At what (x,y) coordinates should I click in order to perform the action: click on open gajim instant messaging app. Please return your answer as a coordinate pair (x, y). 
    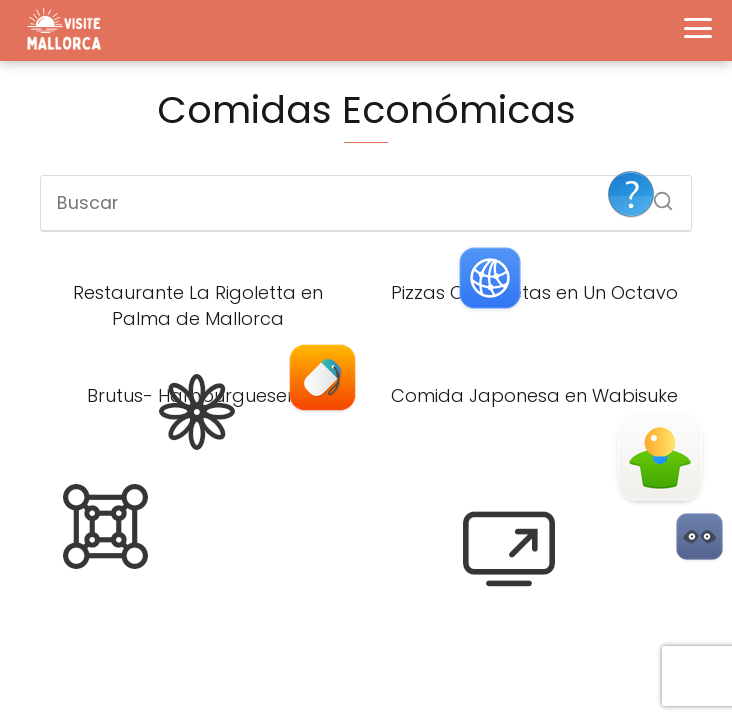
    Looking at the image, I should click on (660, 458).